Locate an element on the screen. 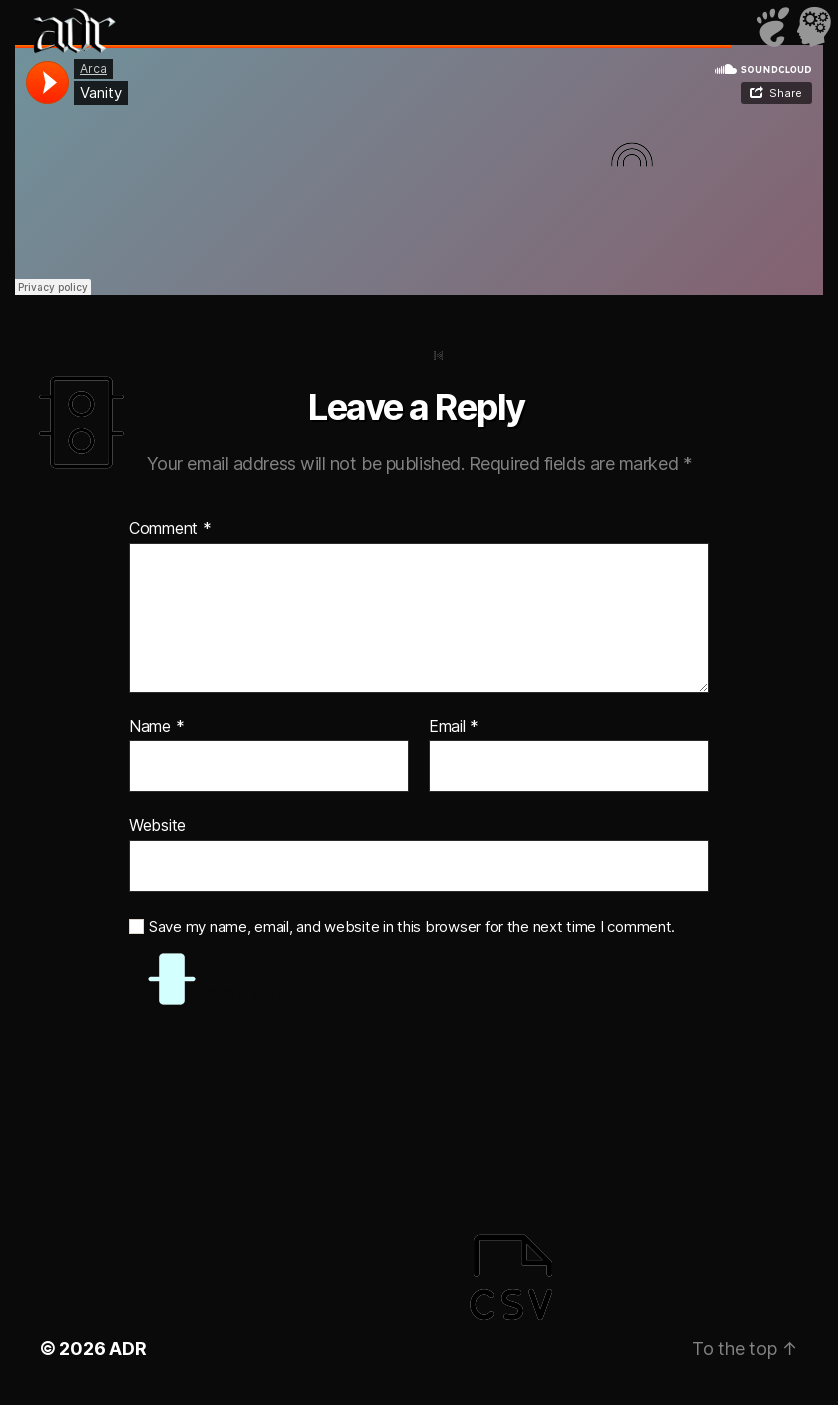 This screenshot has height=1405, width=838. traffic or signal status indicator is located at coordinates (81, 422).